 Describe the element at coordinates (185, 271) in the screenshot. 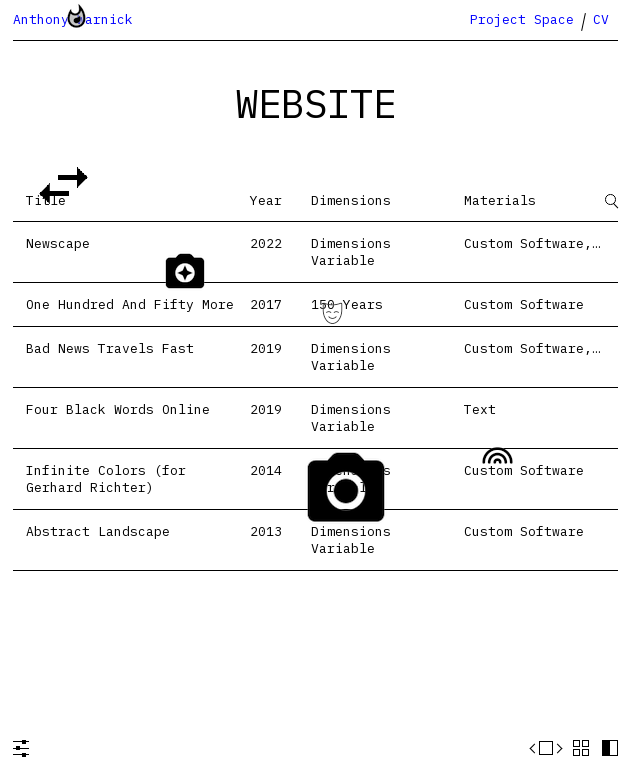

I see `enhance or improve photo quality` at that location.